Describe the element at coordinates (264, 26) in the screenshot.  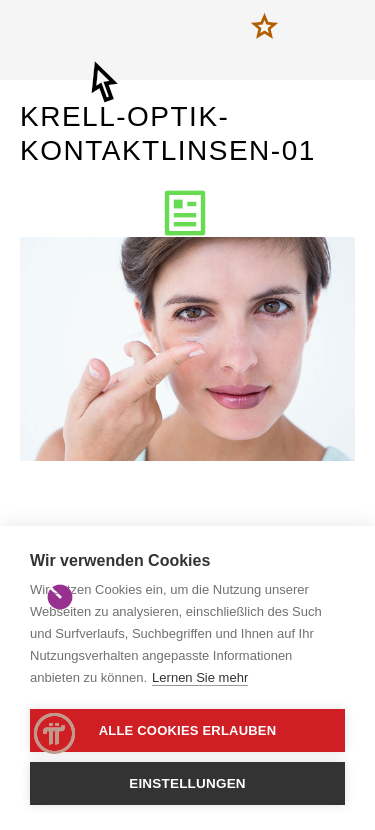
I see `add item to favorites` at that location.